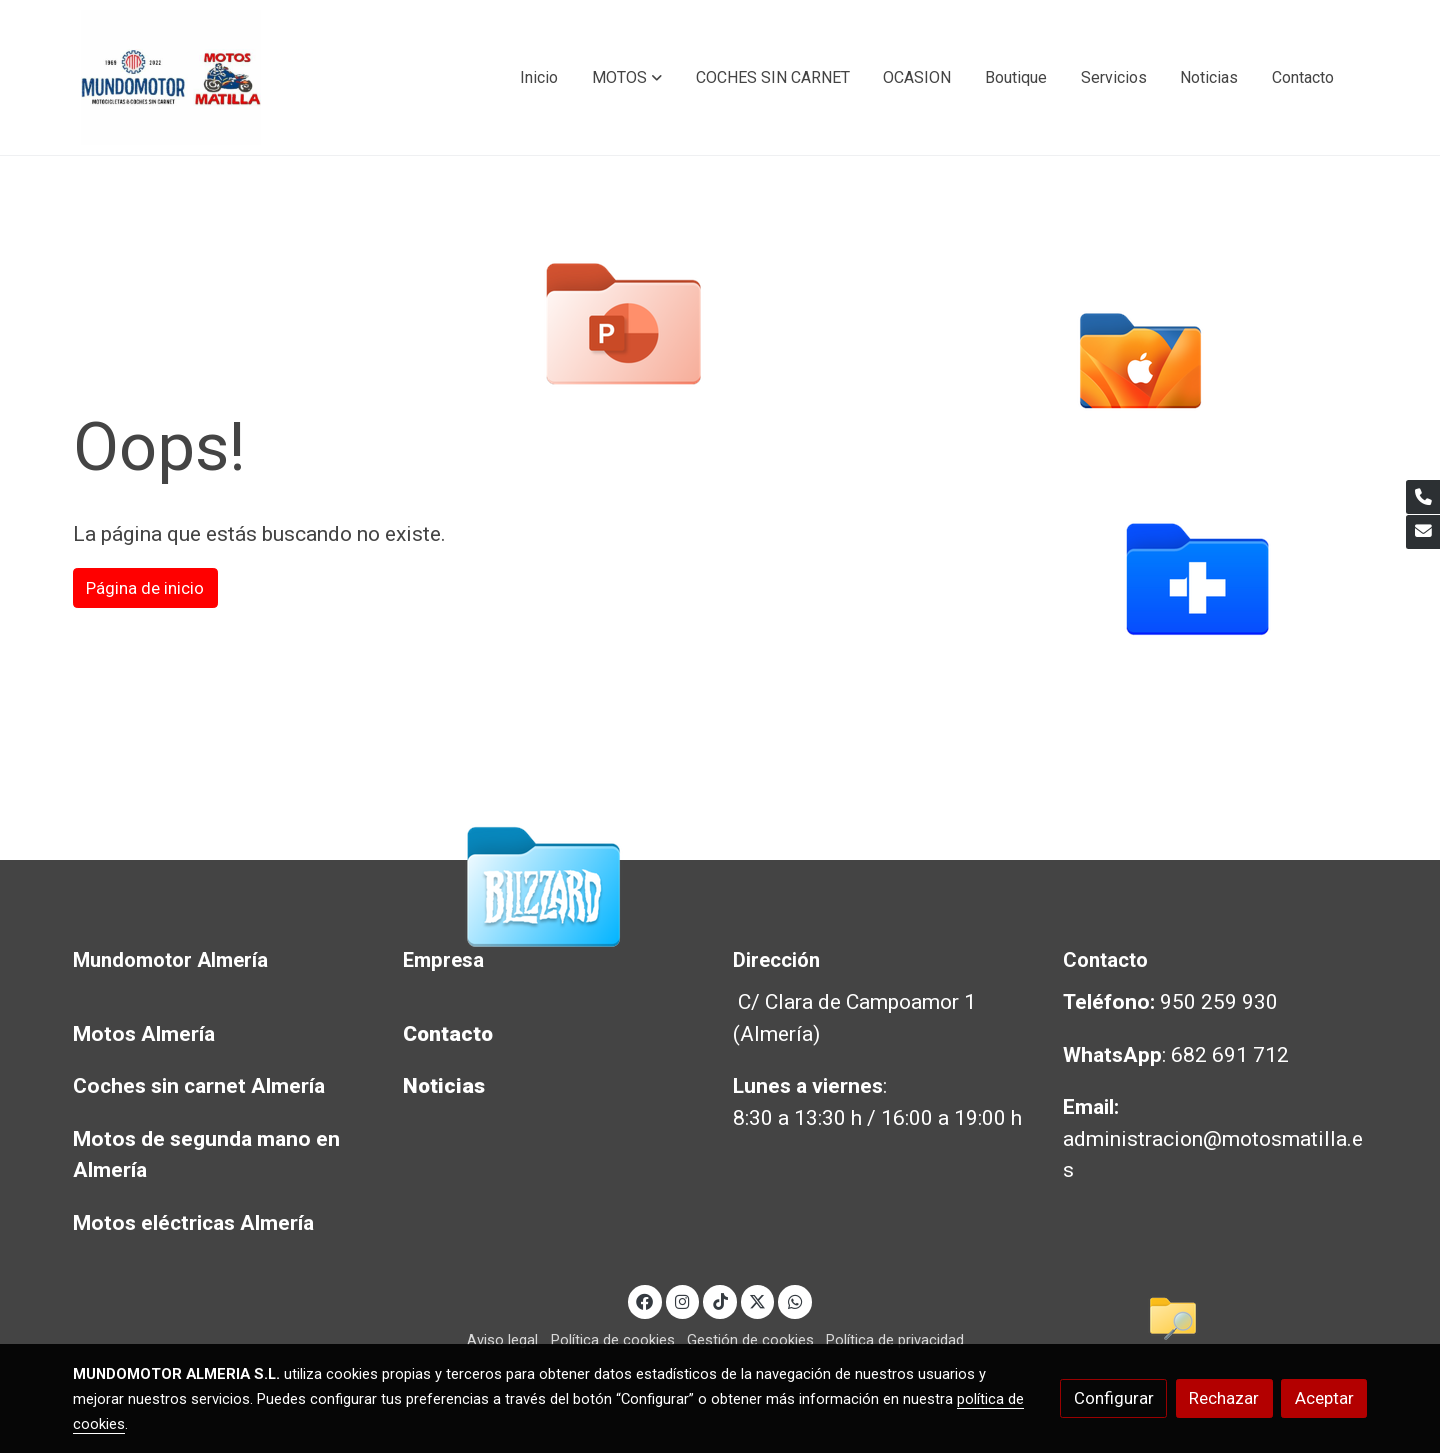  I want to click on open wondershare dr.fone folder, so click(1197, 583).